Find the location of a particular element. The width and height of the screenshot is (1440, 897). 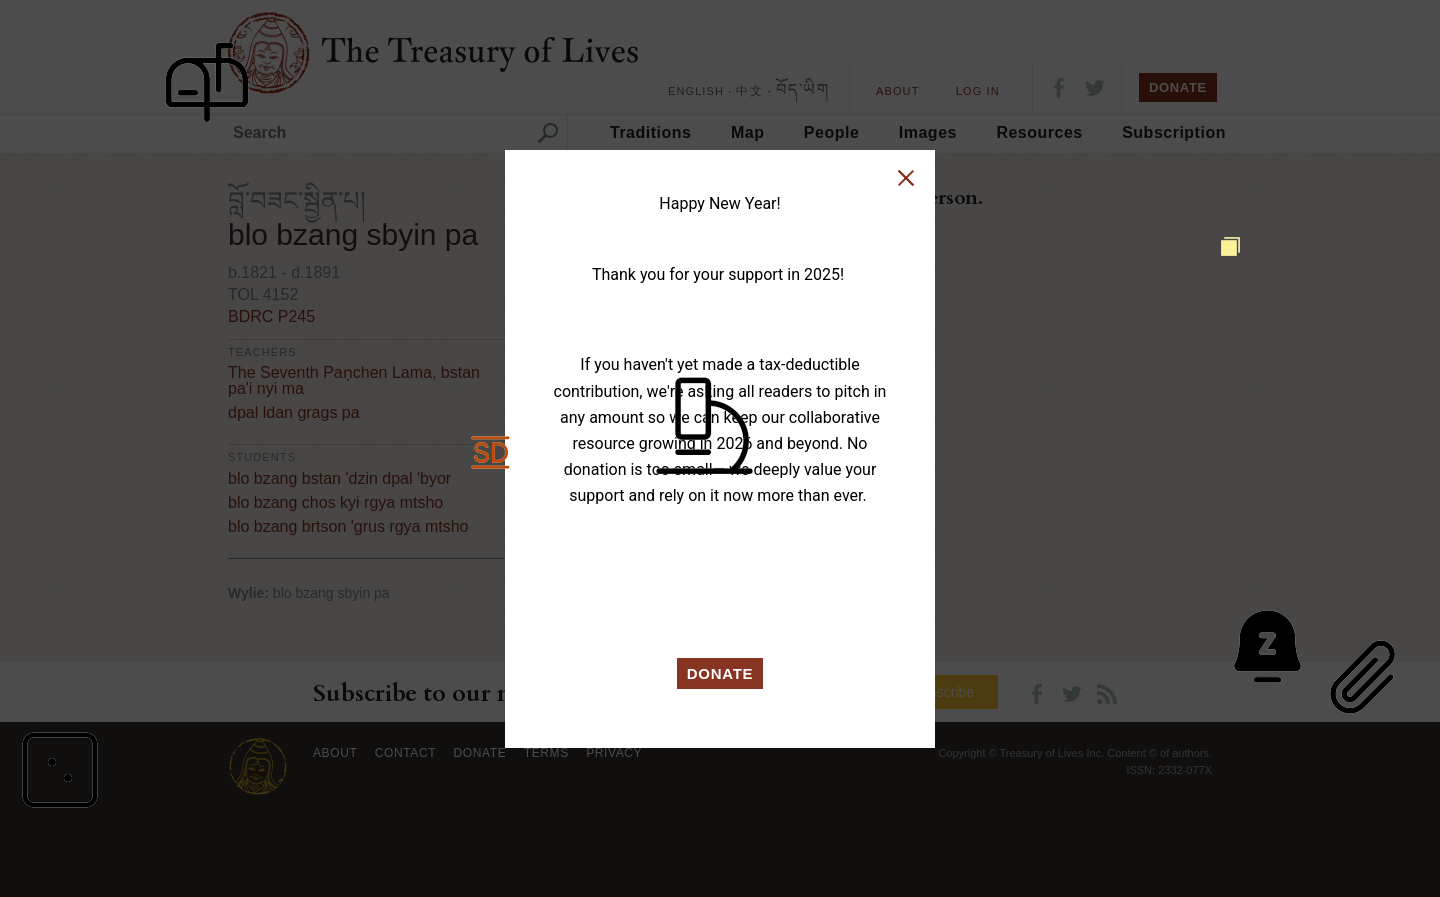

indicates standard definition video quality is located at coordinates (490, 452).